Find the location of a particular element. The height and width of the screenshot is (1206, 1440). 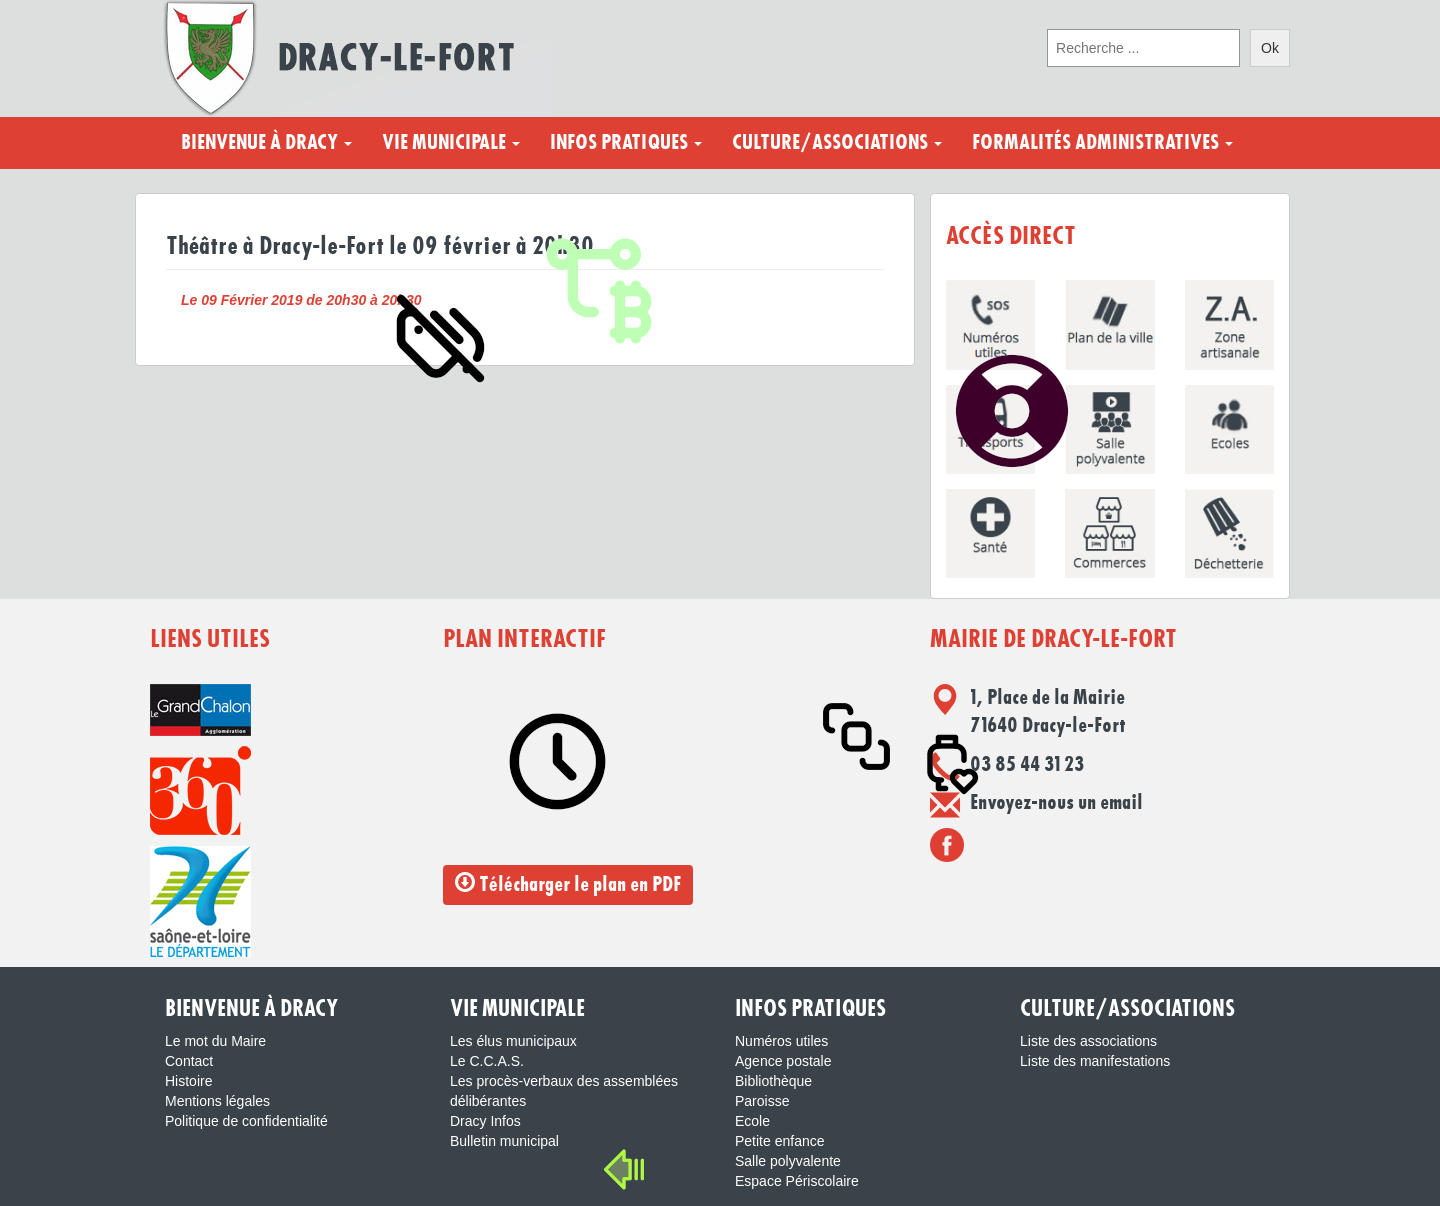

disable or remove tags is located at coordinates (440, 338).